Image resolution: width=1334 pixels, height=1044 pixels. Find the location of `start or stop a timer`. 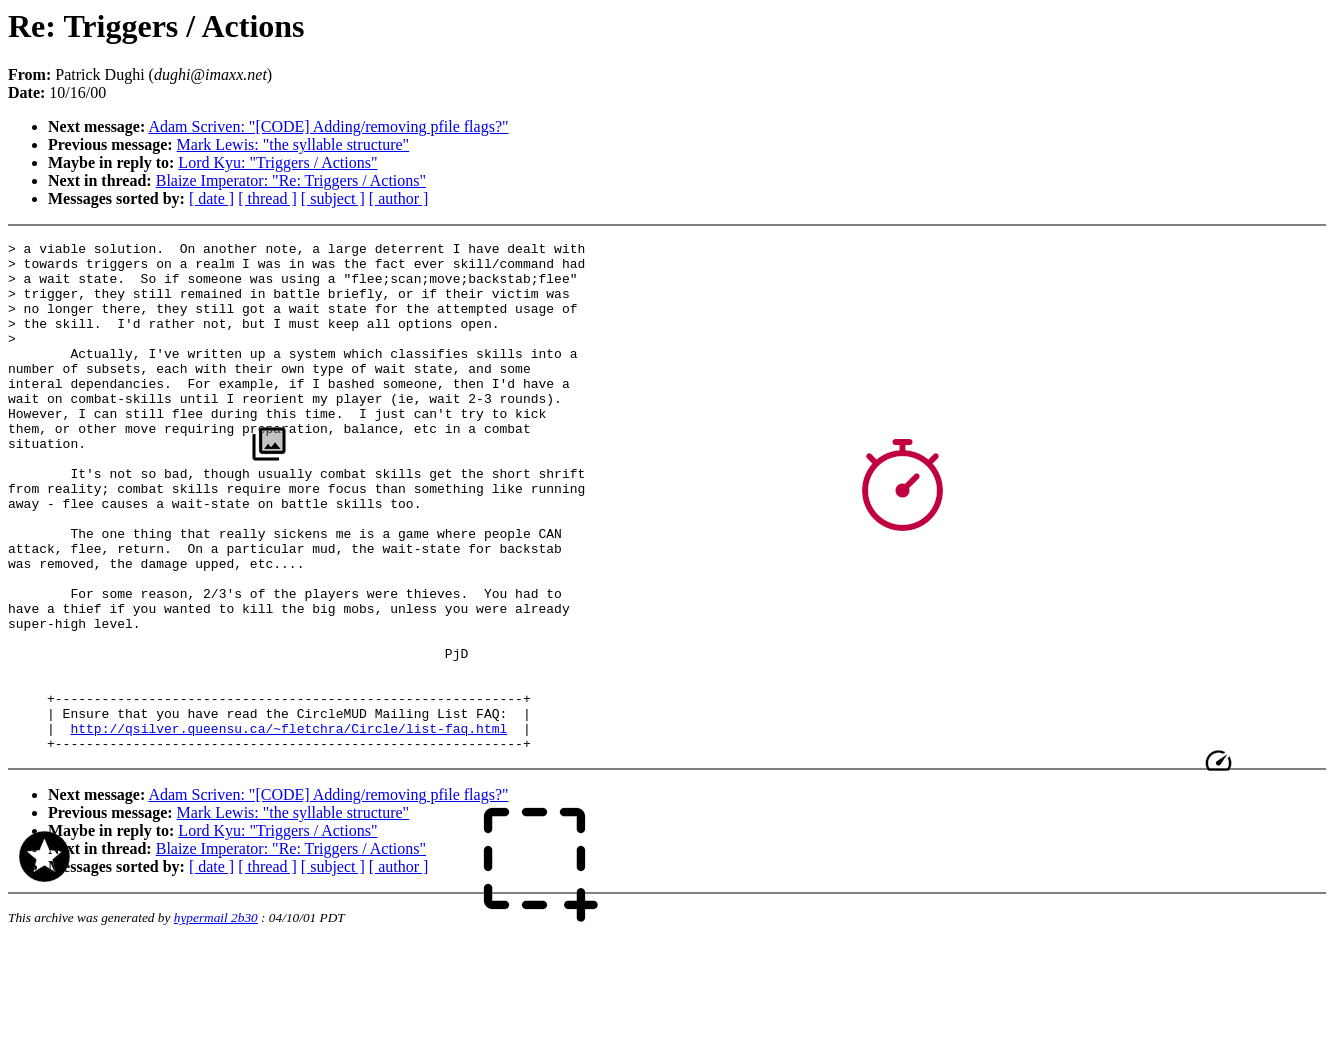

start or stop a timer is located at coordinates (902, 487).